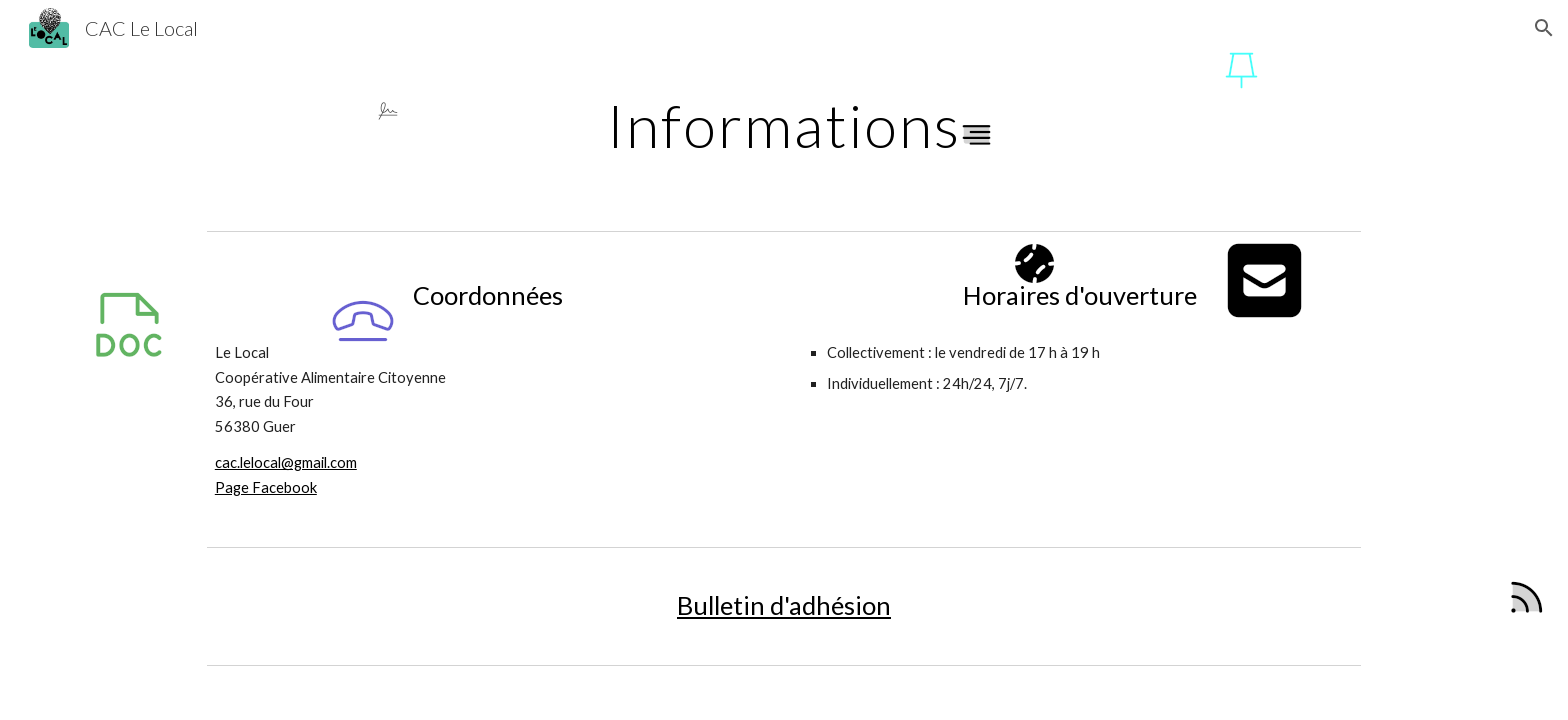  I want to click on subscribe to RSS feed, so click(1524, 599).